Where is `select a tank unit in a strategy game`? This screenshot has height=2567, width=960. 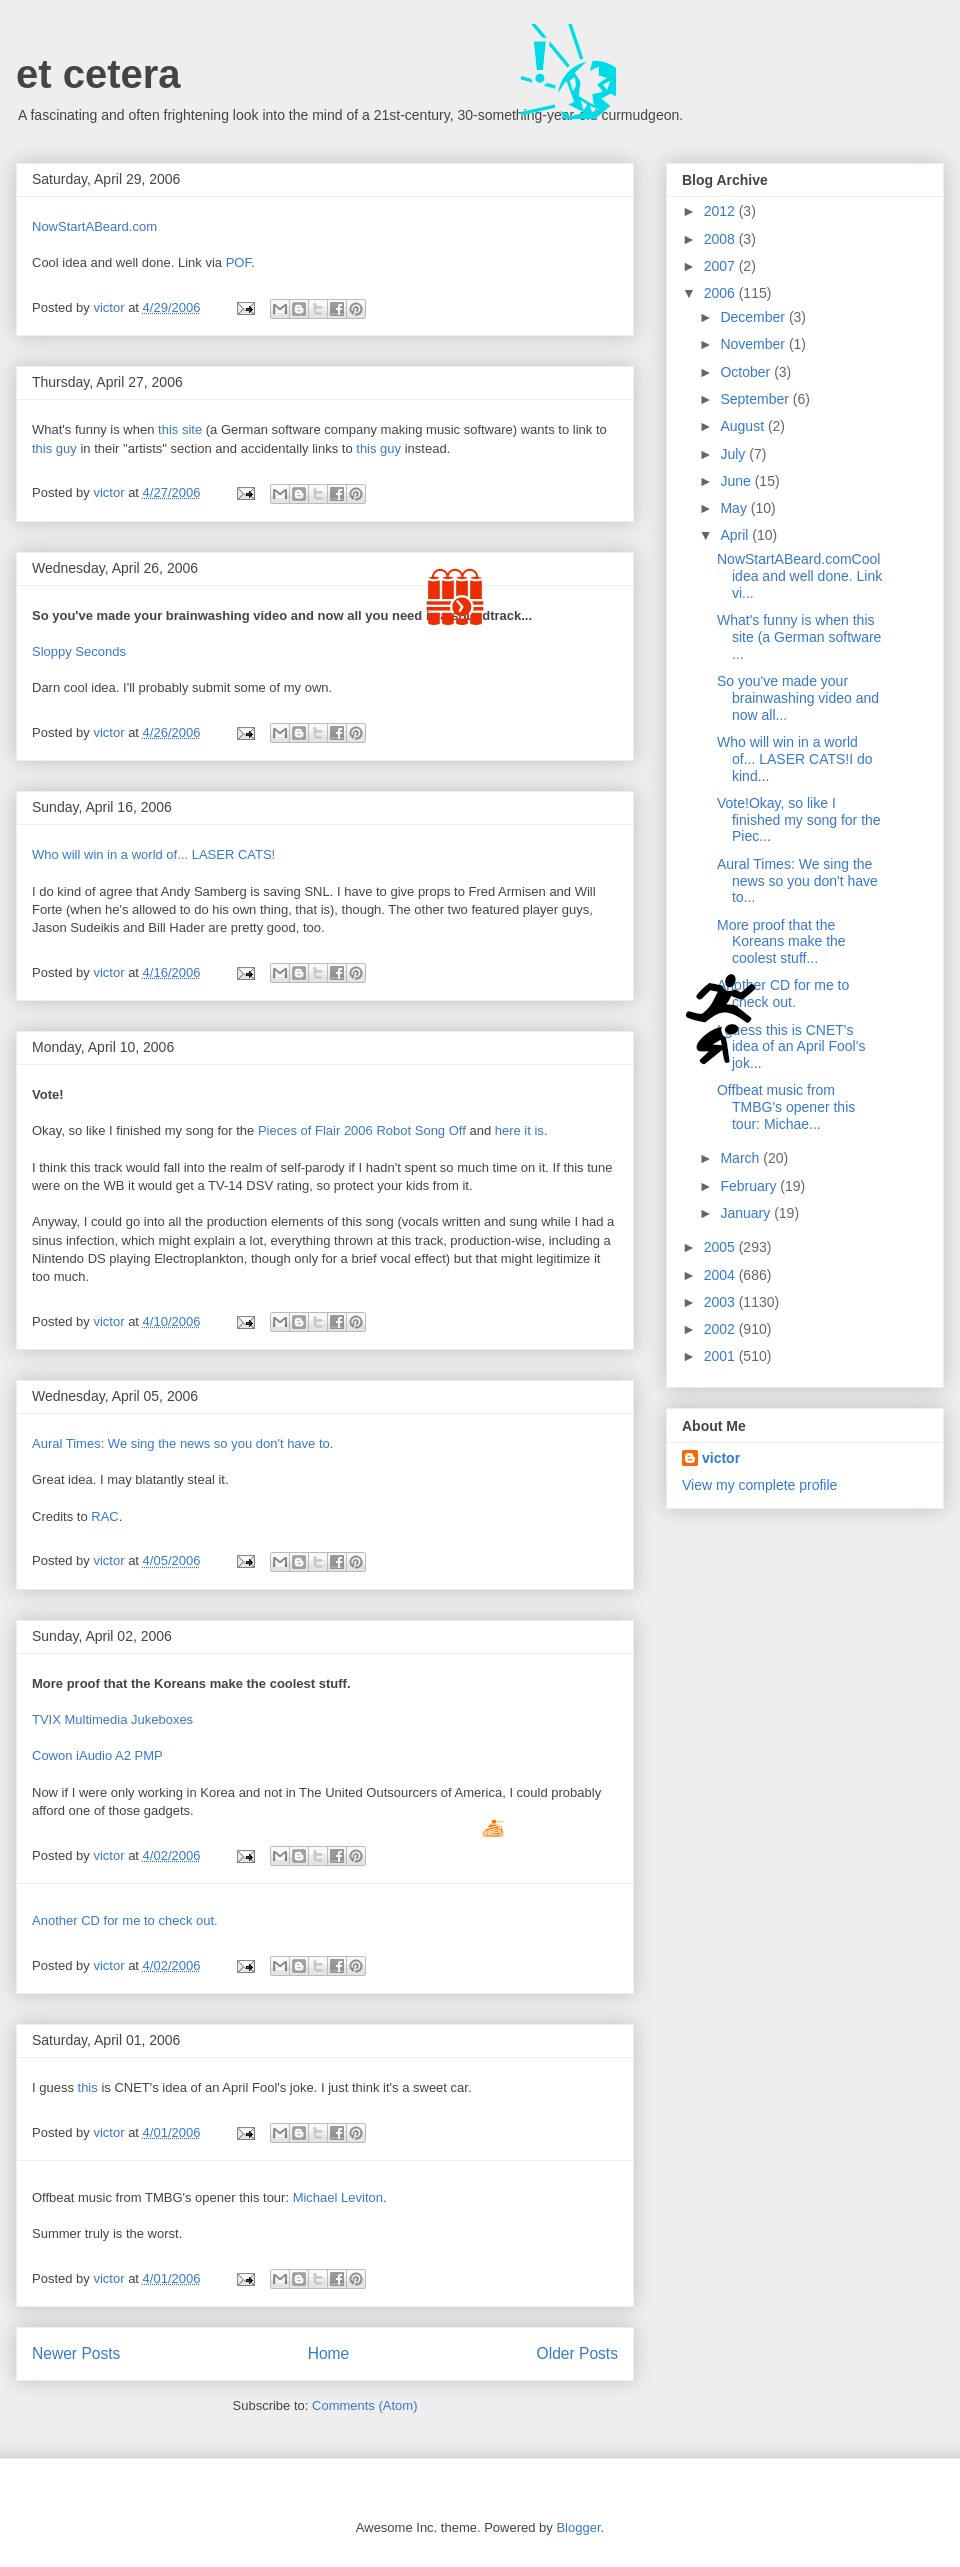 select a tank unit in a strategy game is located at coordinates (493, 1827).